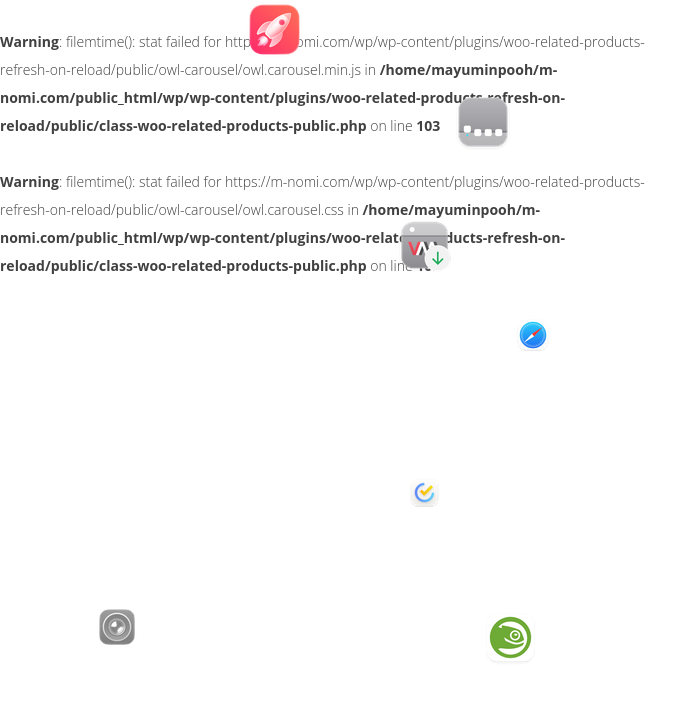  Describe the element at coordinates (510, 637) in the screenshot. I see `open the openSUSE linux application` at that location.